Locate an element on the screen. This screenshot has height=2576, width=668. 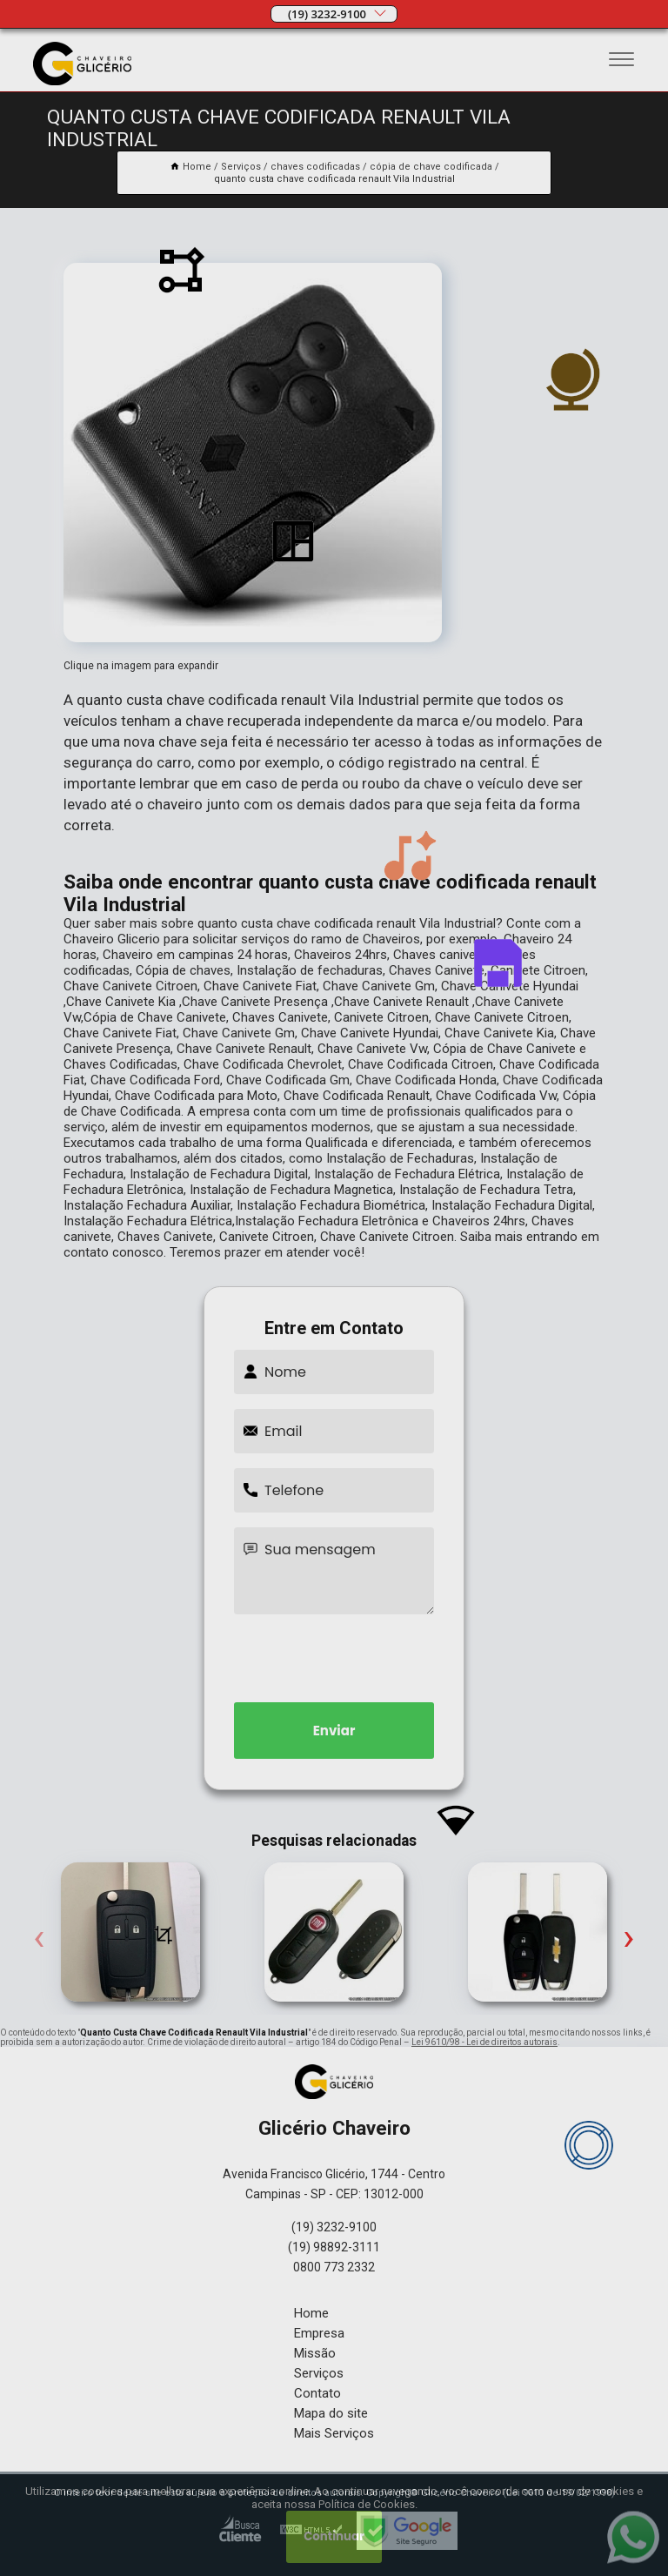
access AI-powered music features is located at coordinates (411, 858).